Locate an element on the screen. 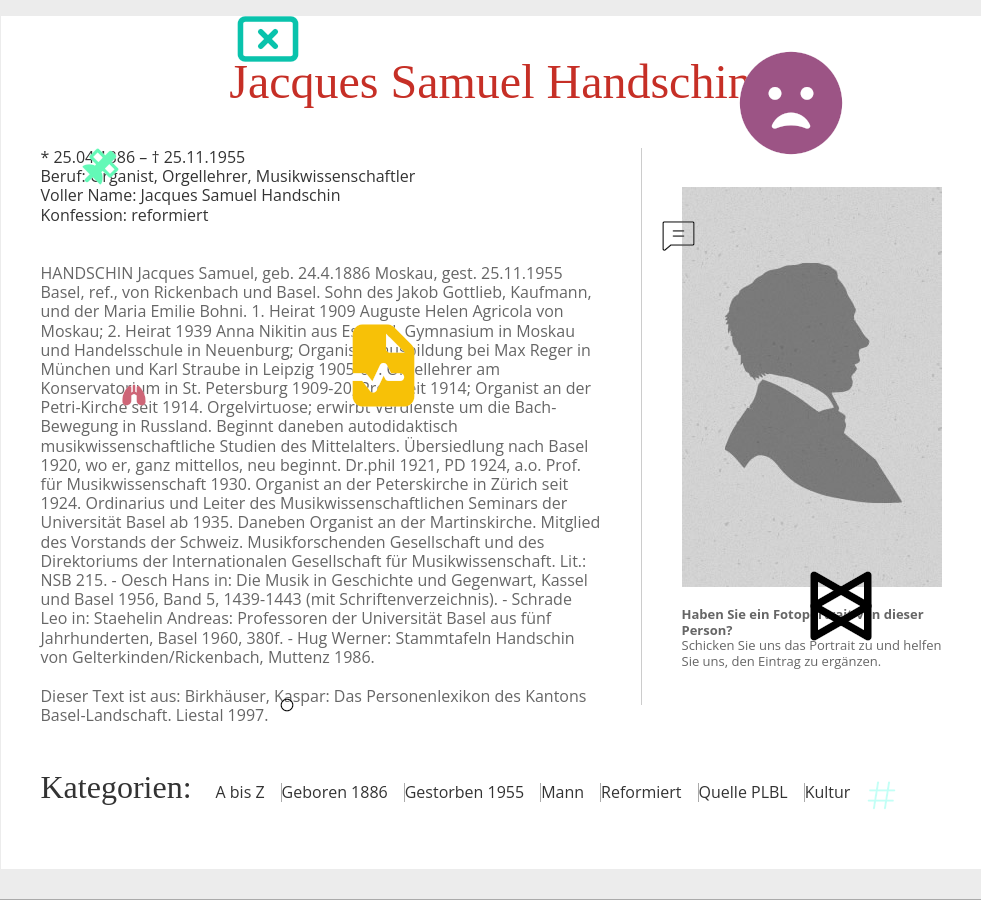 Image resolution: width=981 pixels, height=900 pixels. view or browse hashtags is located at coordinates (881, 795).